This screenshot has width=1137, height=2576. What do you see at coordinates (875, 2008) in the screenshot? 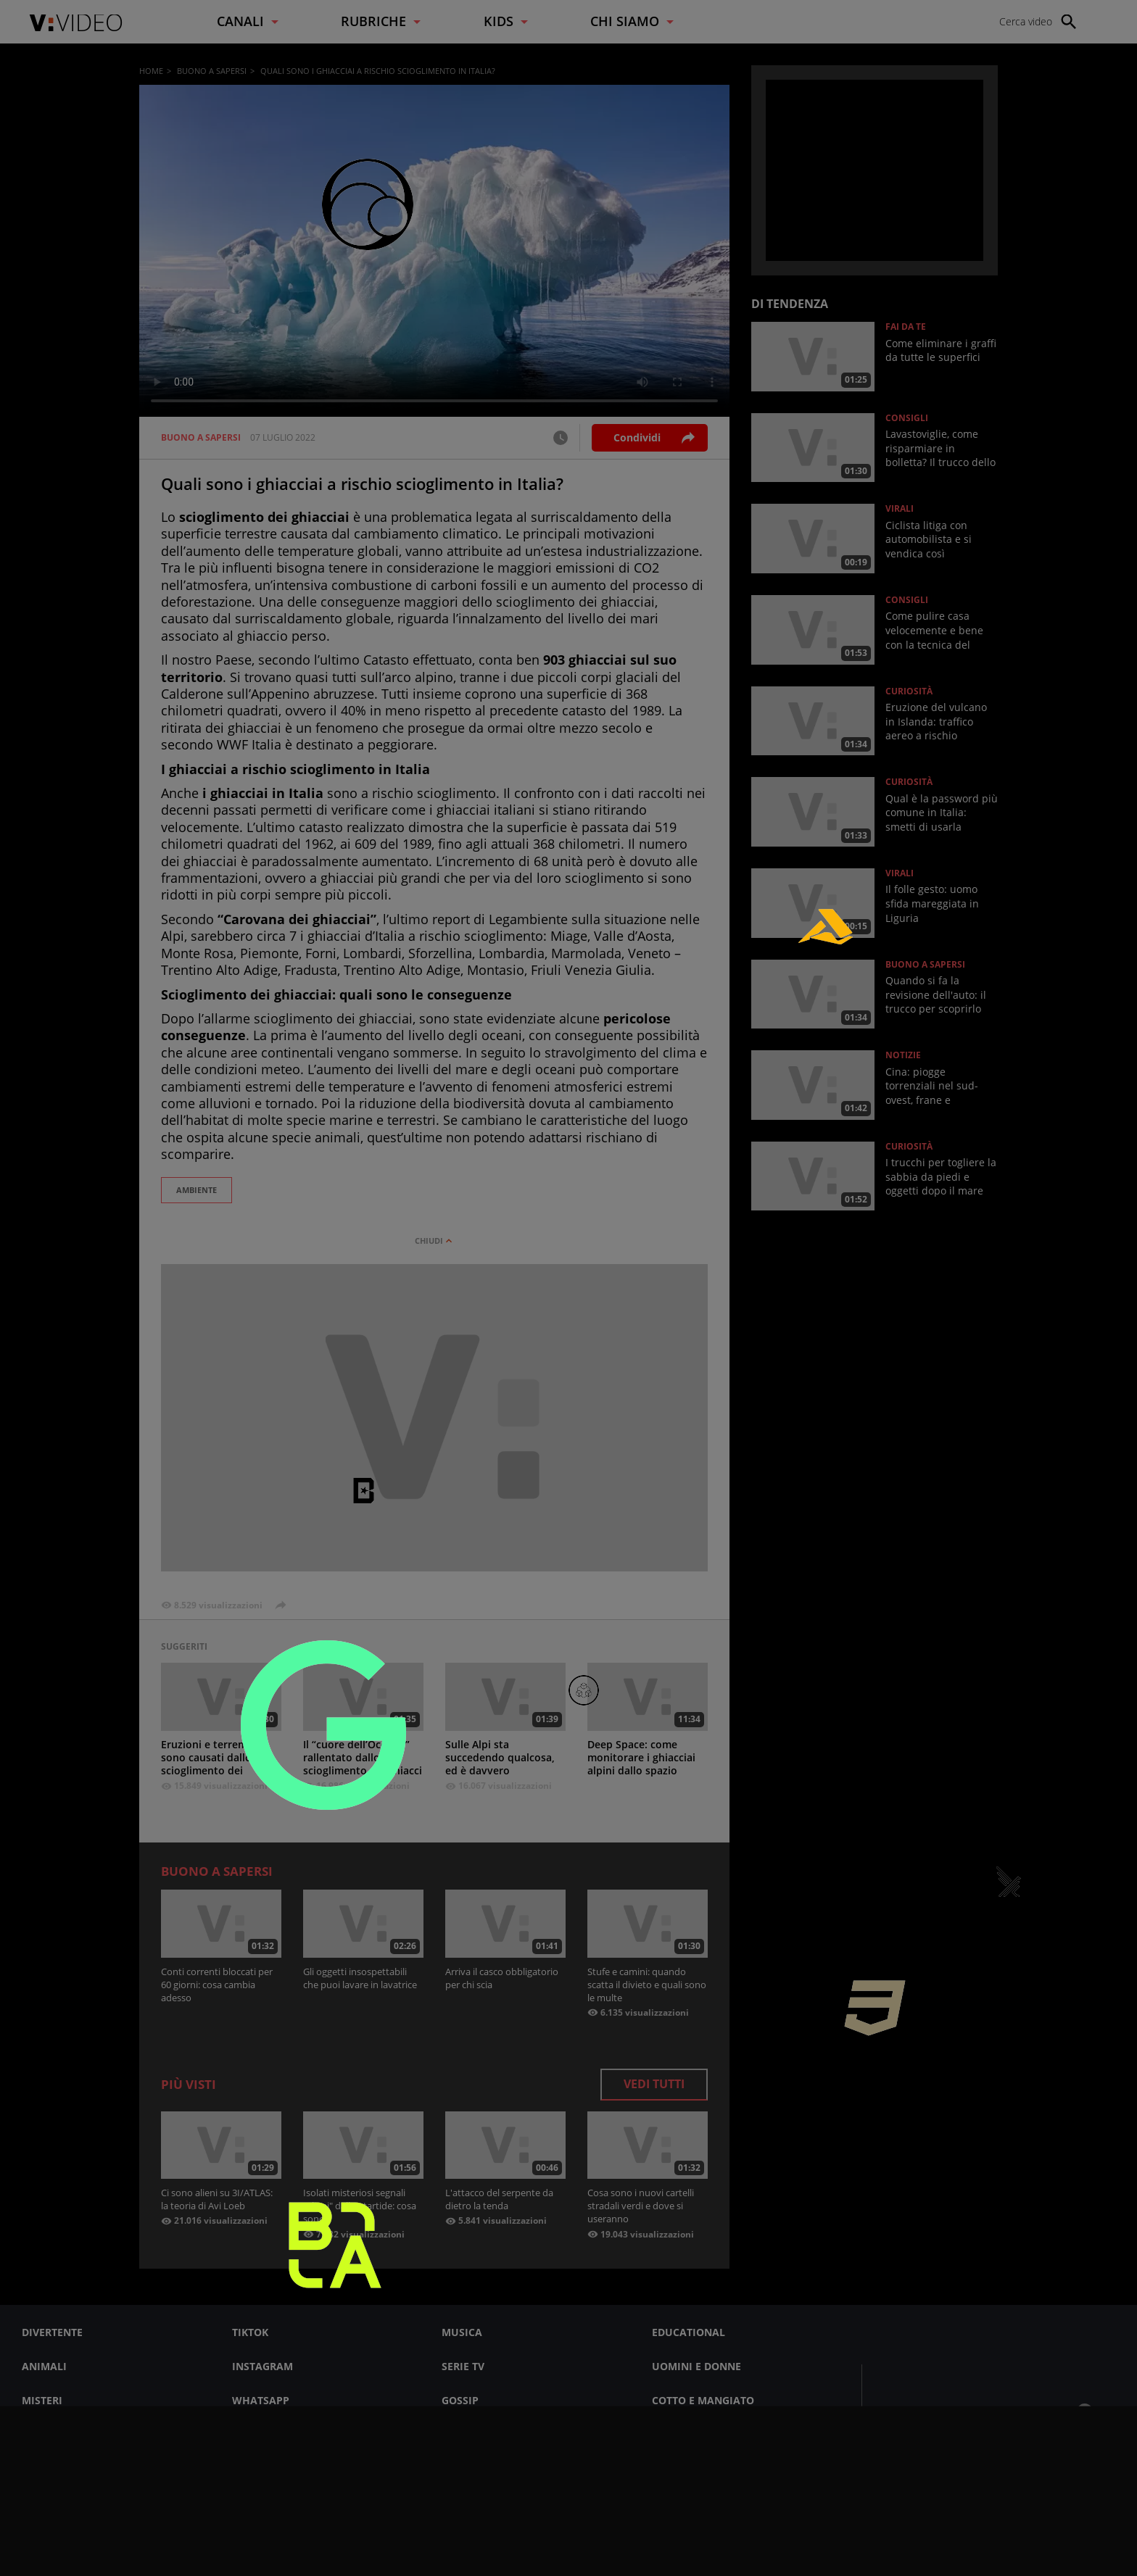
I see `CSS3 stylesheet language logo` at bounding box center [875, 2008].